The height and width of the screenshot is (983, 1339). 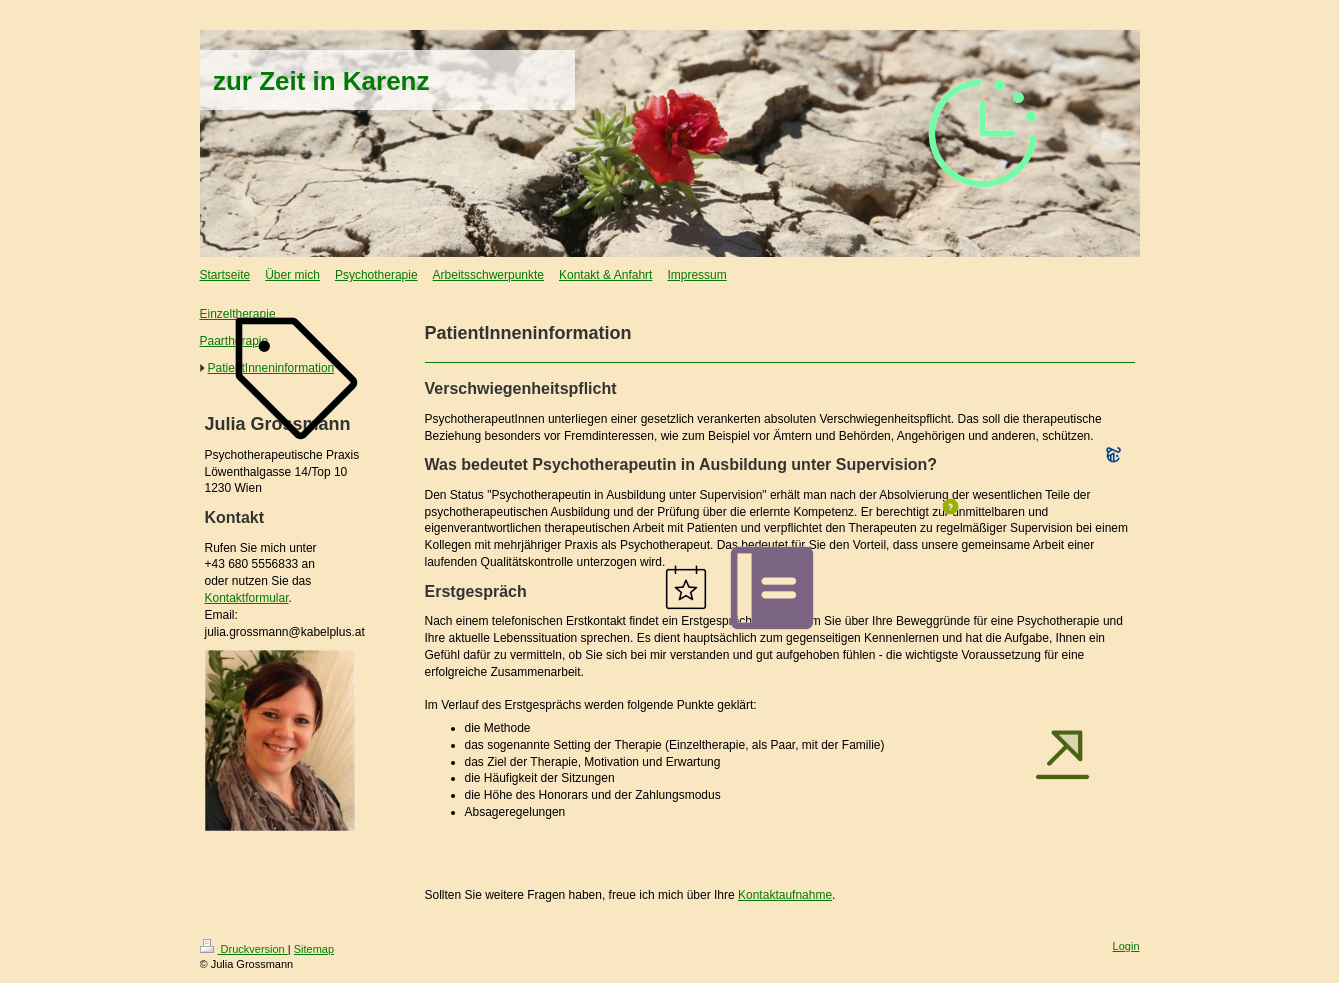 What do you see at coordinates (686, 589) in the screenshot?
I see `view starred or favorite events` at bounding box center [686, 589].